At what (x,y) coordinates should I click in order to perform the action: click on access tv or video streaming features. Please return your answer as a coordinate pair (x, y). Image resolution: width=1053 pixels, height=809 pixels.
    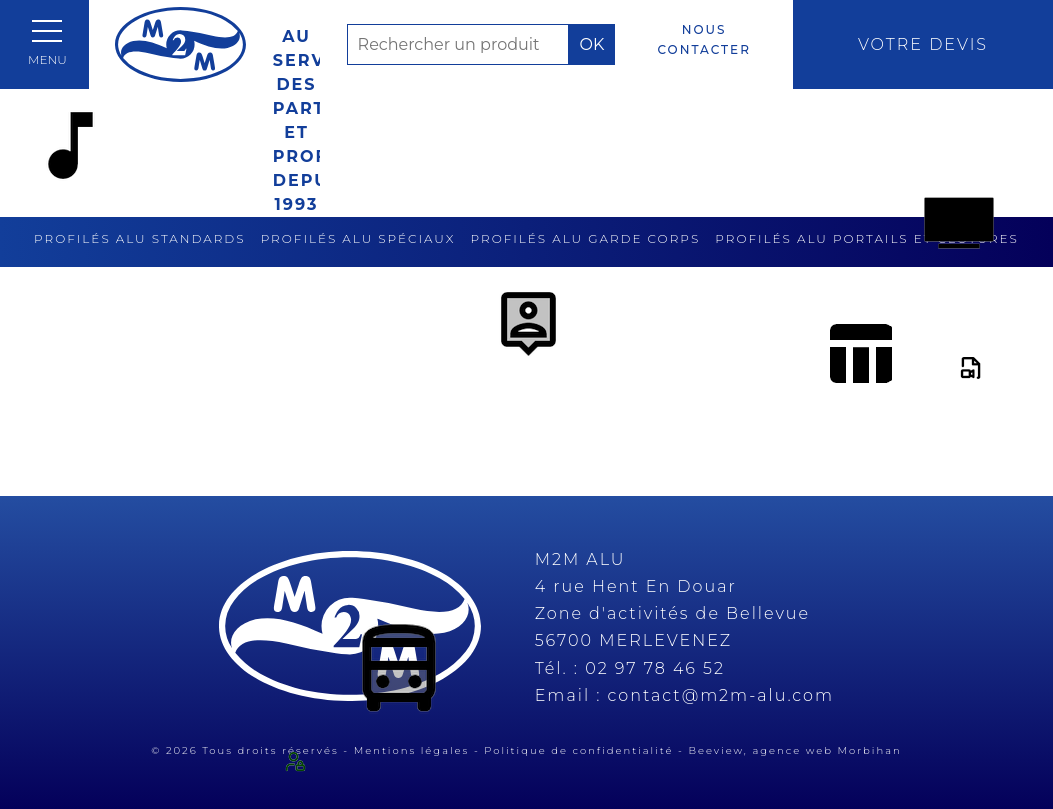
    Looking at the image, I should click on (959, 223).